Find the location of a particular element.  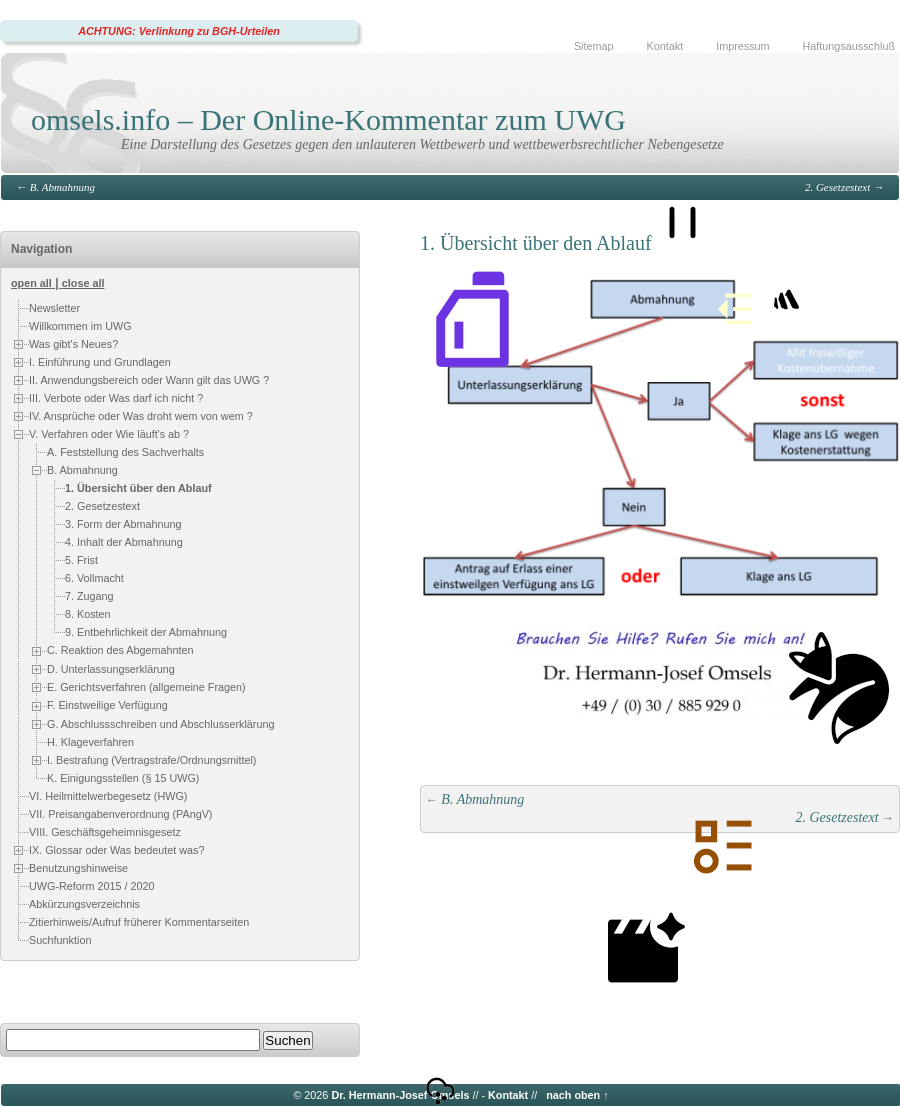

access AI-powered video editing tools is located at coordinates (643, 951).